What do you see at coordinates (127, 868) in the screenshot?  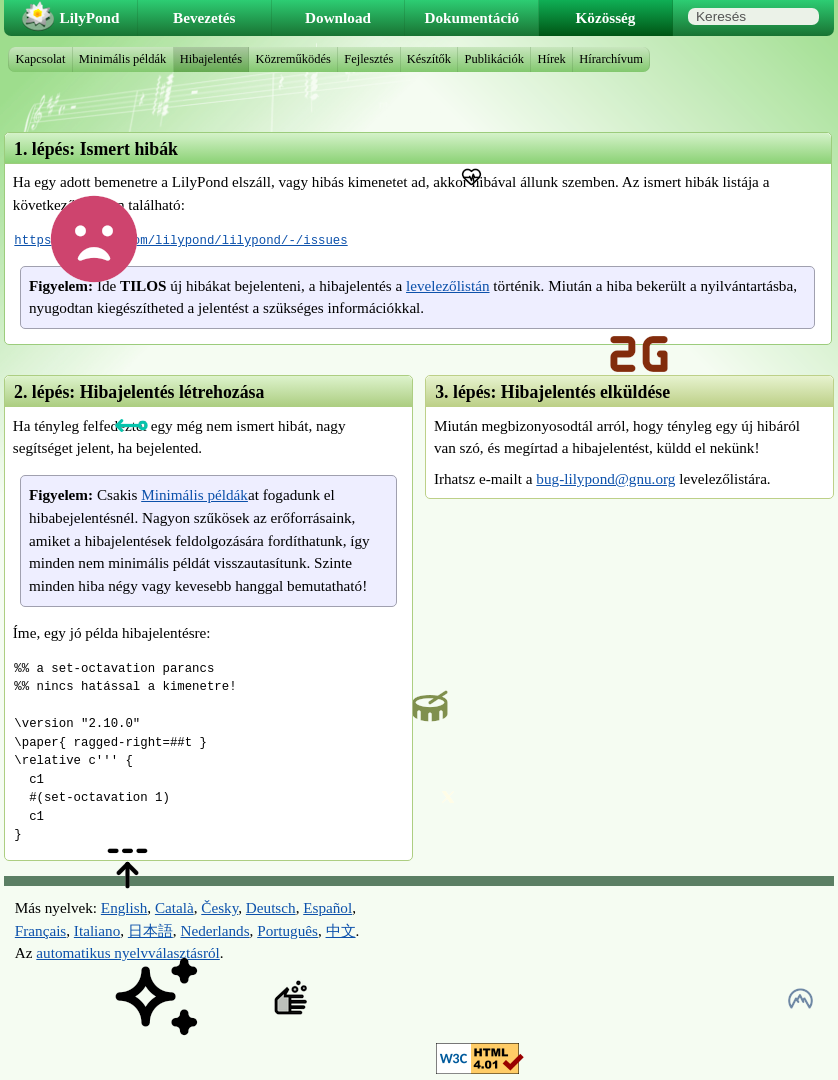 I see `upload to a draft or pending state` at bounding box center [127, 868].